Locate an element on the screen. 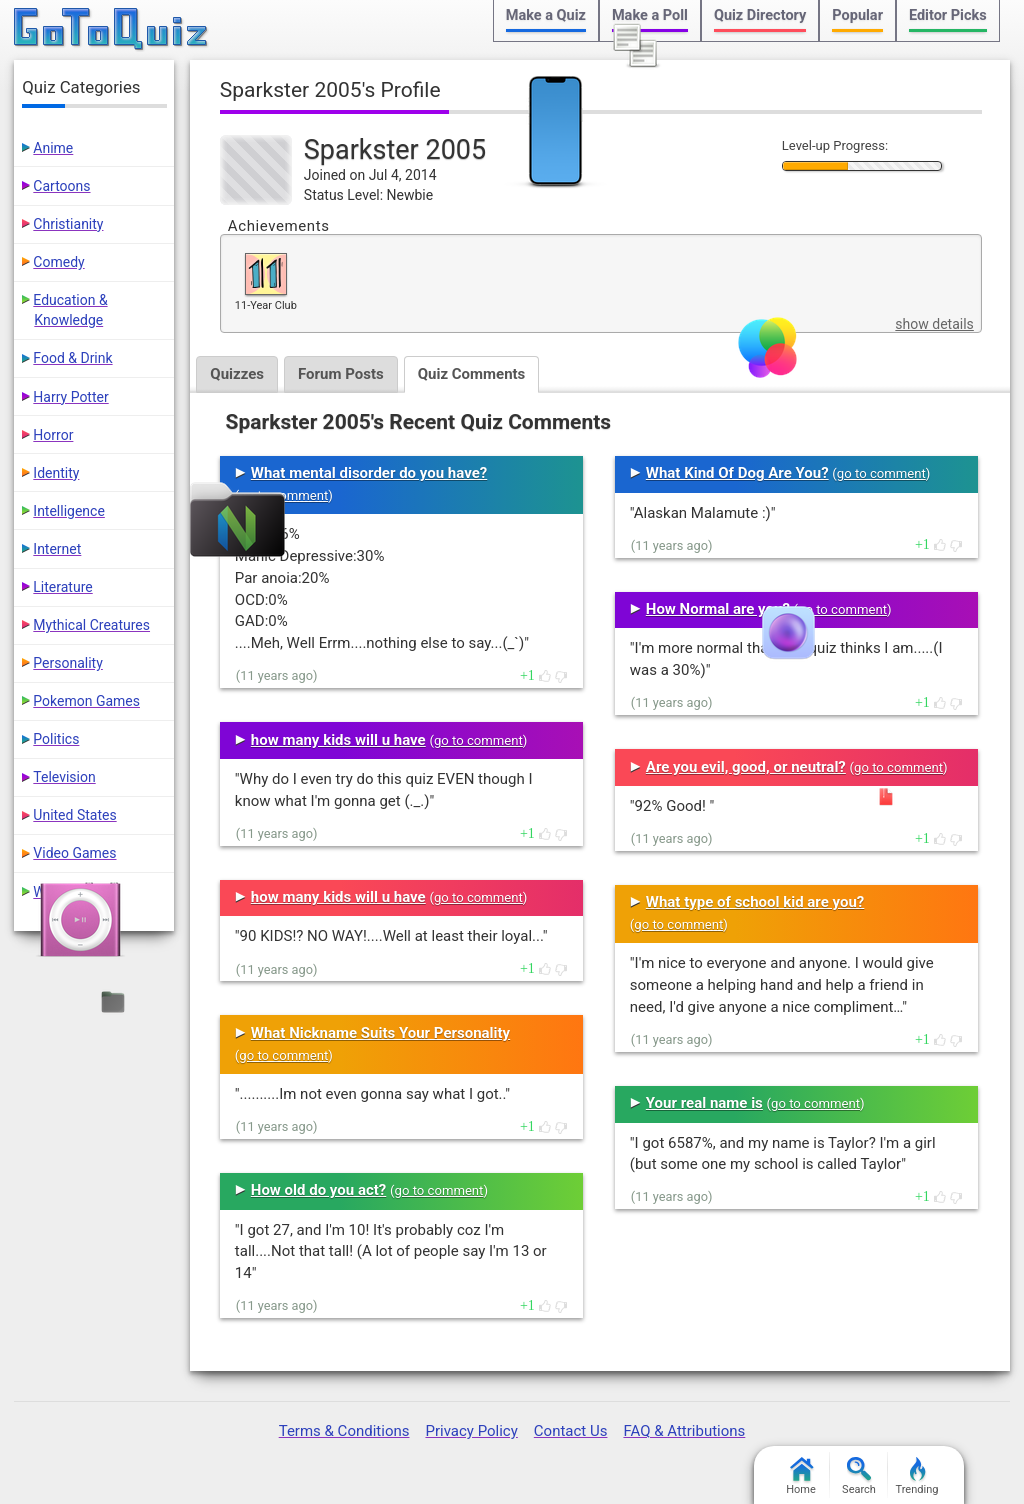 This screenshot has width=1024, height=1504. open OrbStack container management app is located at coordinates (788, 632).